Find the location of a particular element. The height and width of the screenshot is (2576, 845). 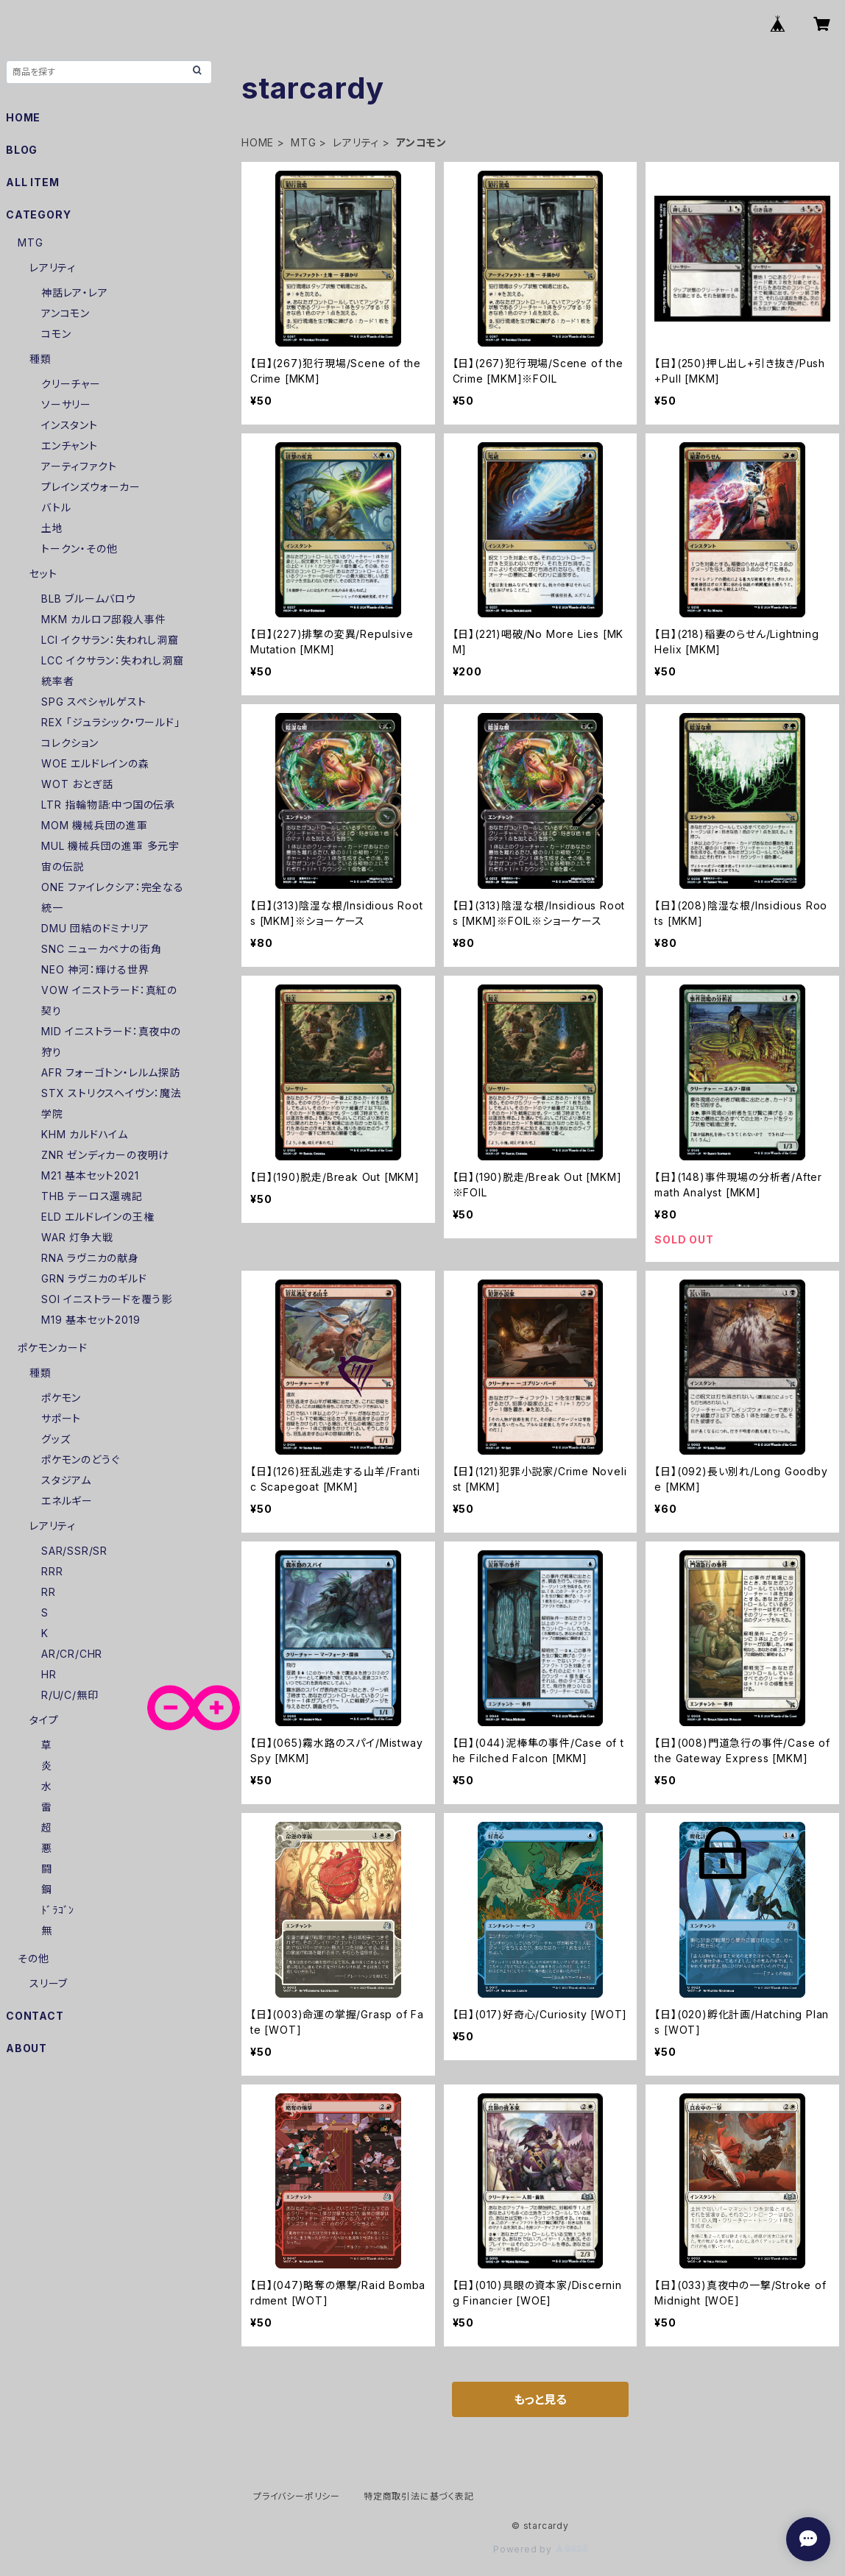

Arduino brand logo is located at coordinates (194, 1708).